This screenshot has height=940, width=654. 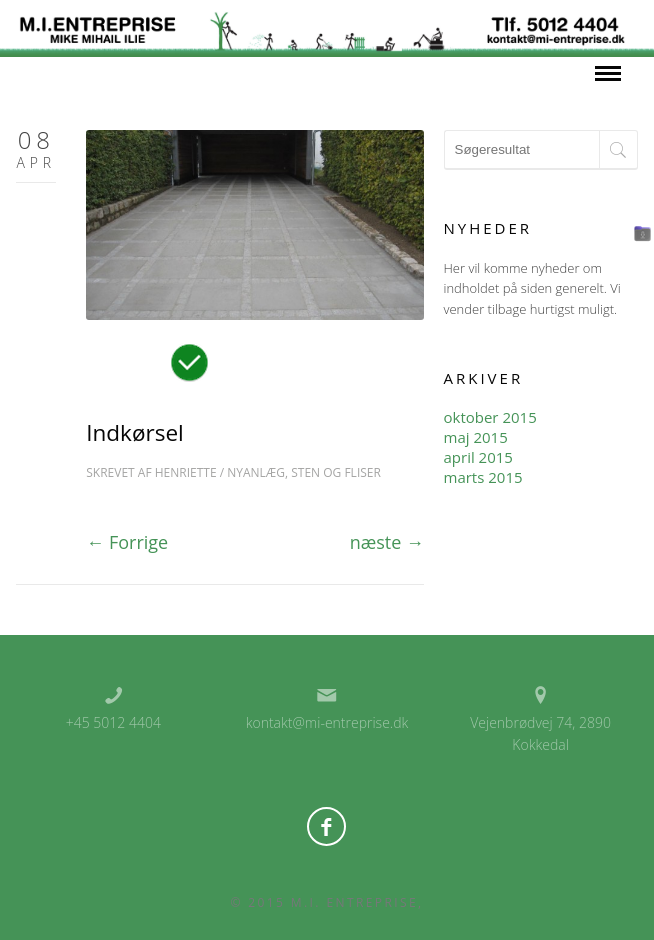 What do you see at coordinates (642, 233) in the screenshot?
I see `open your downloads folder` at bounding box center [642, 233].